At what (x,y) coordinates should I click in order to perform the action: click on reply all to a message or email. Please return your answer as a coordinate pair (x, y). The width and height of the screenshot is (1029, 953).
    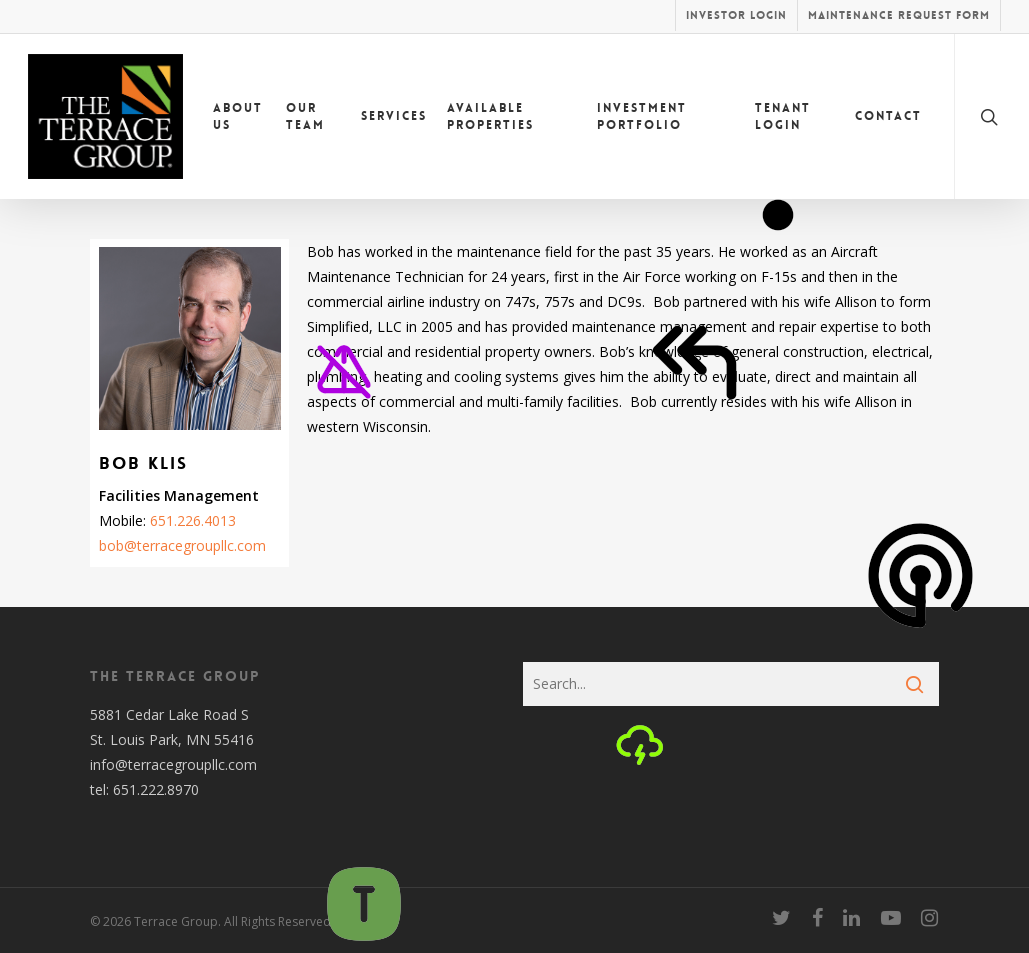
    Looking at the image, I should click on (697, 365).